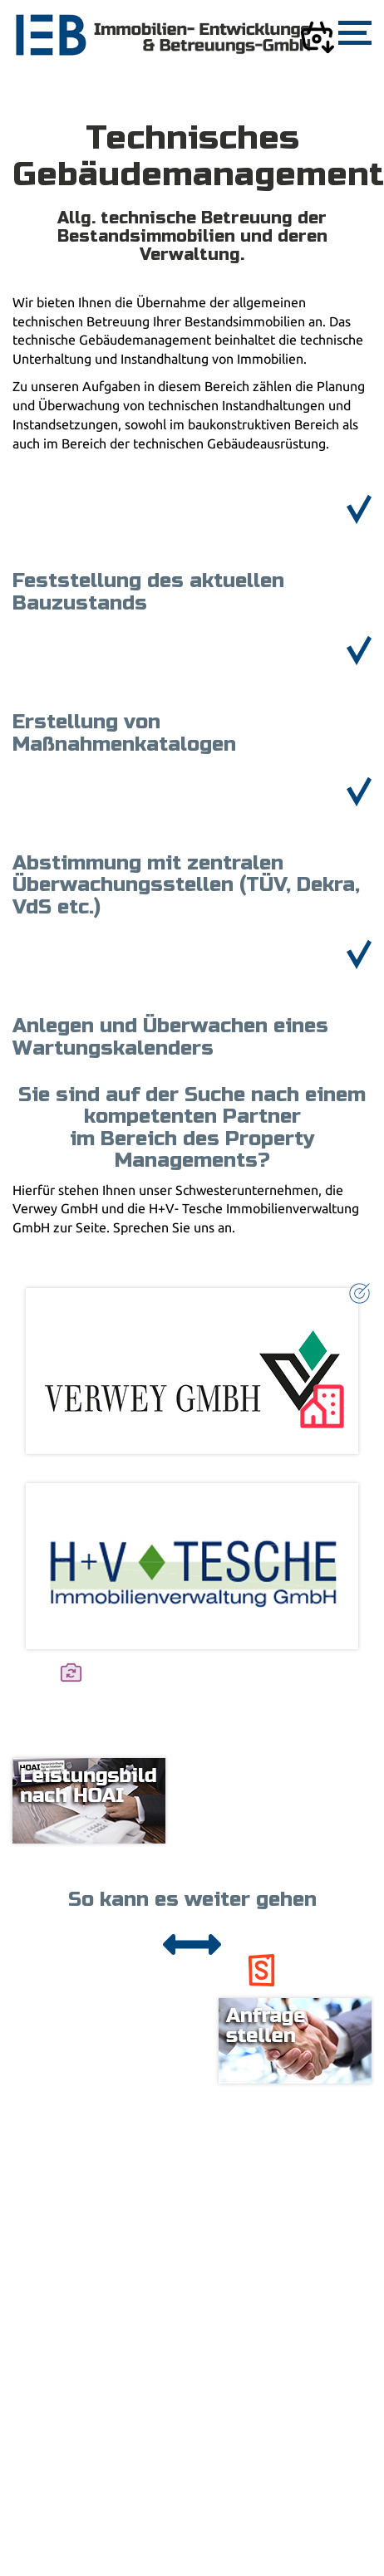 The image size is (384, 2576). Describe the element at coordinates (317, 36) in the screenshot. I see `download items from your shopping basket` at that location.